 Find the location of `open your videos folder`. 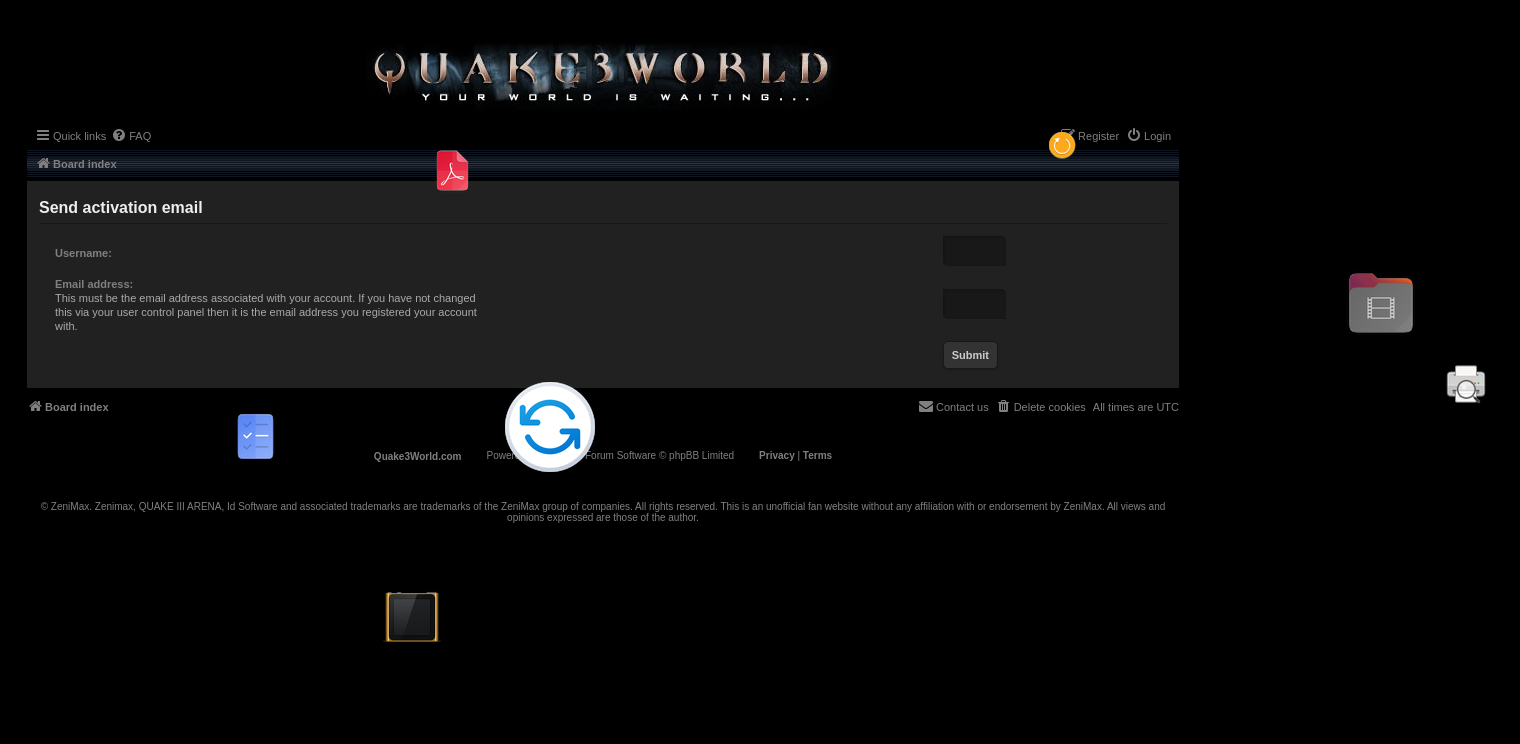

open your videos folder is located at coordinates (1381, 303).